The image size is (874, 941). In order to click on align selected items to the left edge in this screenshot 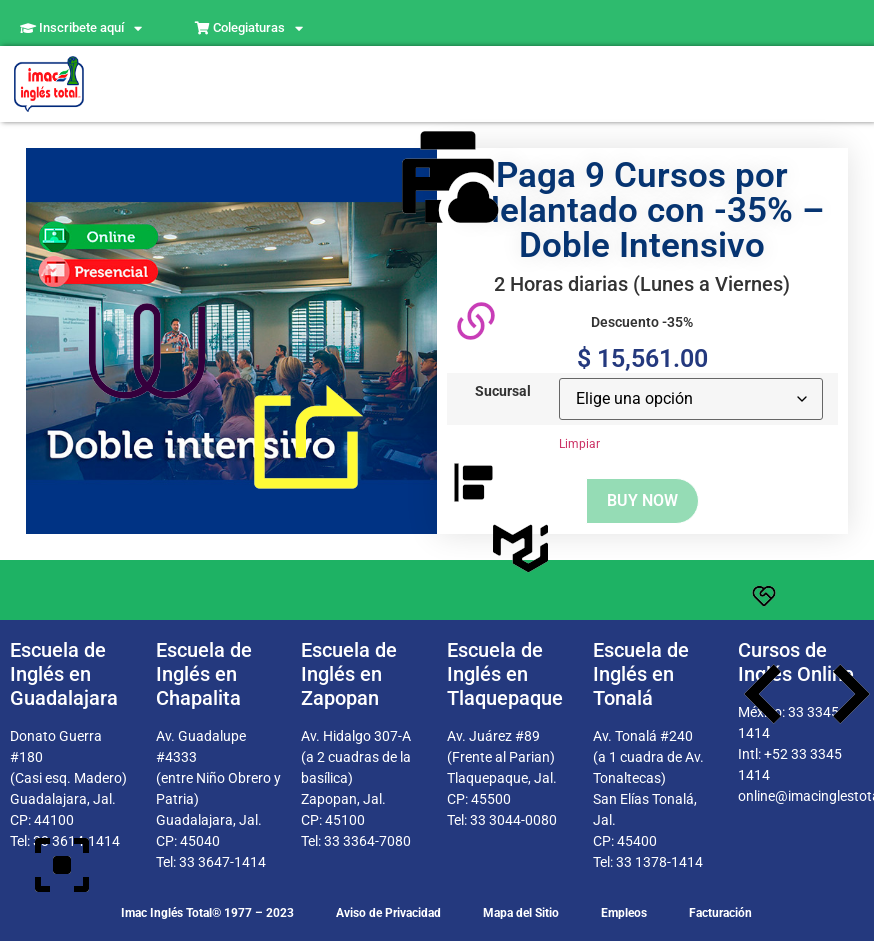, I will do `click(473, 482)`.